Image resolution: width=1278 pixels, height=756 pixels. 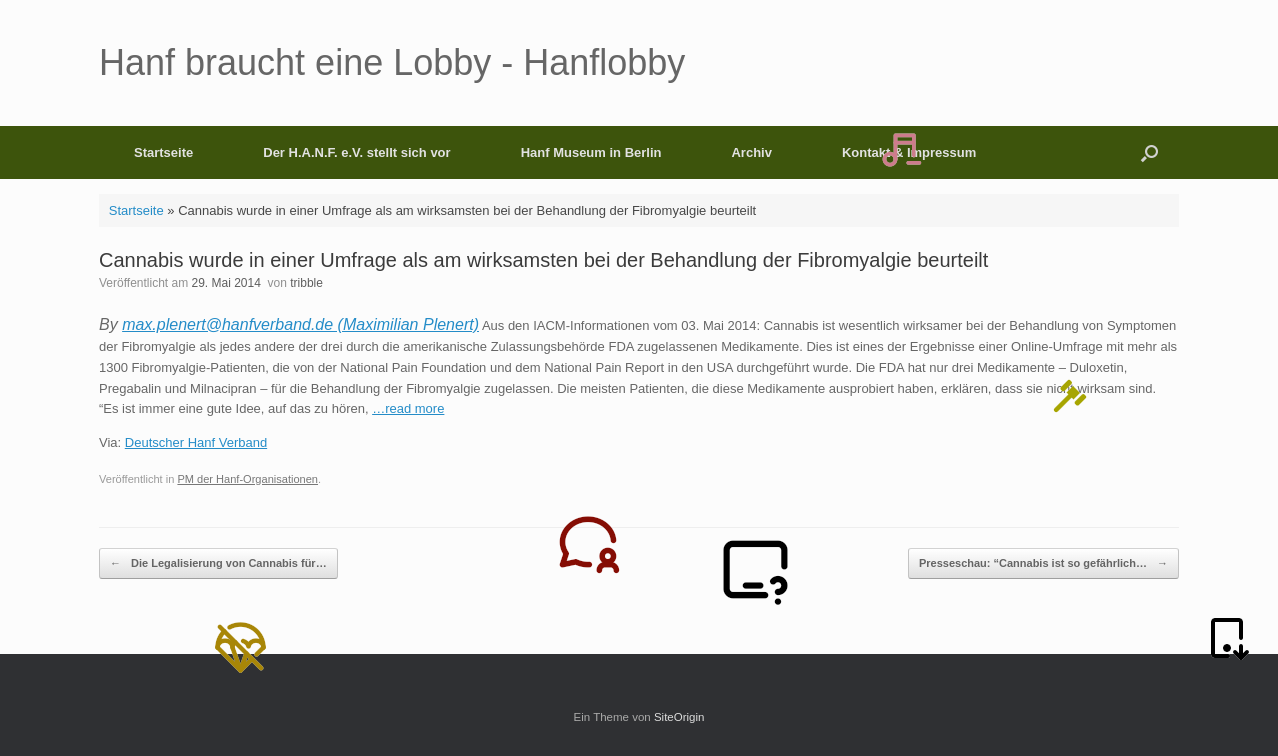 I want to click on access legal or court-related information, so click(x=1069, y=397).